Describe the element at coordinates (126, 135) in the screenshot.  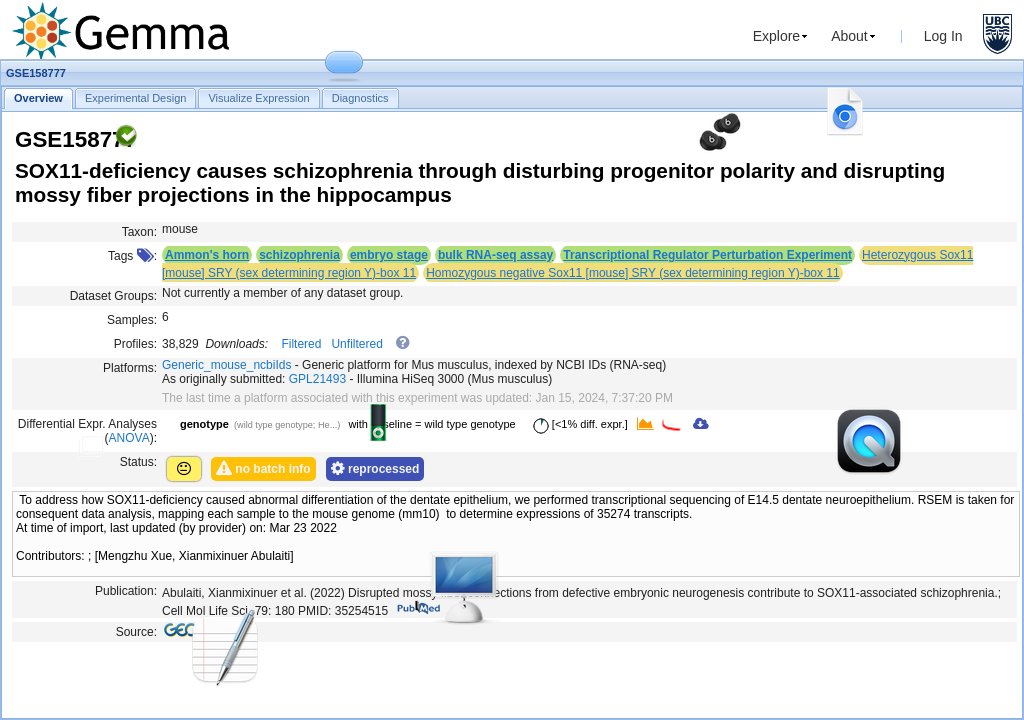
I see `indicates a default or selected item` at that location.